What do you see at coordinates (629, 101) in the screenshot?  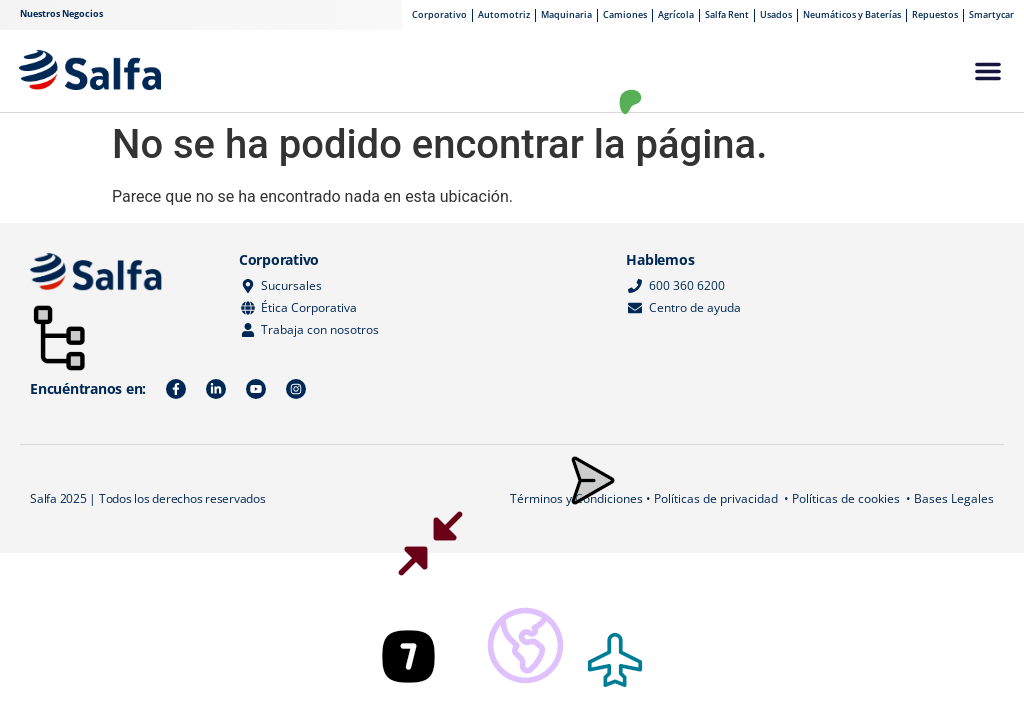 I see `link to patreon creator page` at bounding box center [629, 101].